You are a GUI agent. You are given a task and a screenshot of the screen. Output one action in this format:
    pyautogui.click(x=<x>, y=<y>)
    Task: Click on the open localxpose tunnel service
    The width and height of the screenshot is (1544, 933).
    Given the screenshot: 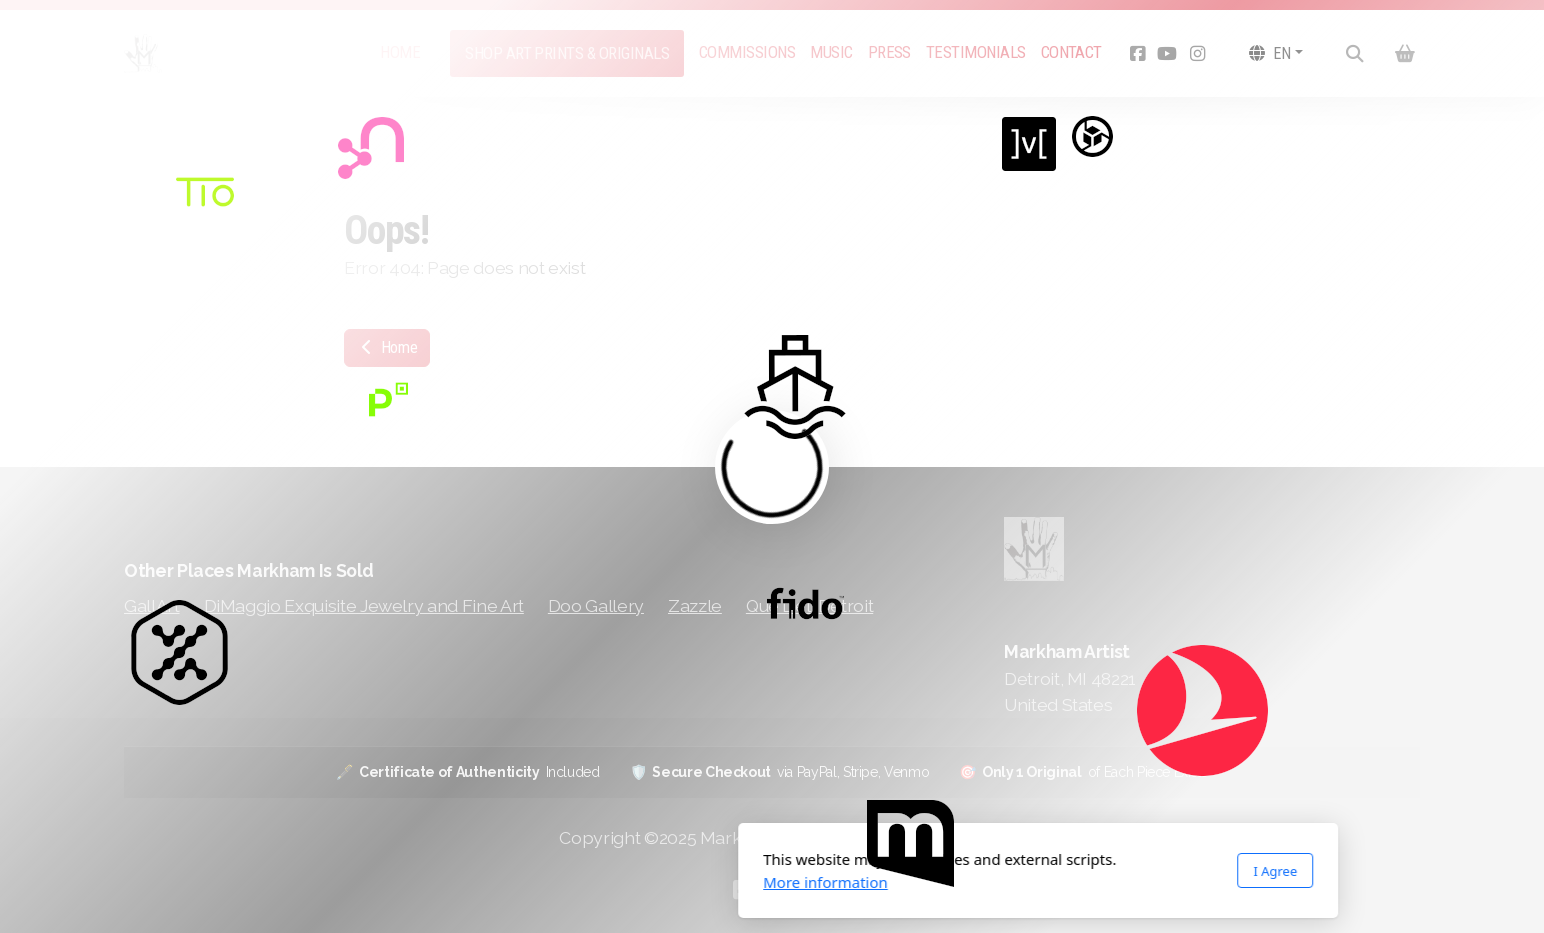 What is the action you would take?
    pyautogui.click(x=179, y=652)
    